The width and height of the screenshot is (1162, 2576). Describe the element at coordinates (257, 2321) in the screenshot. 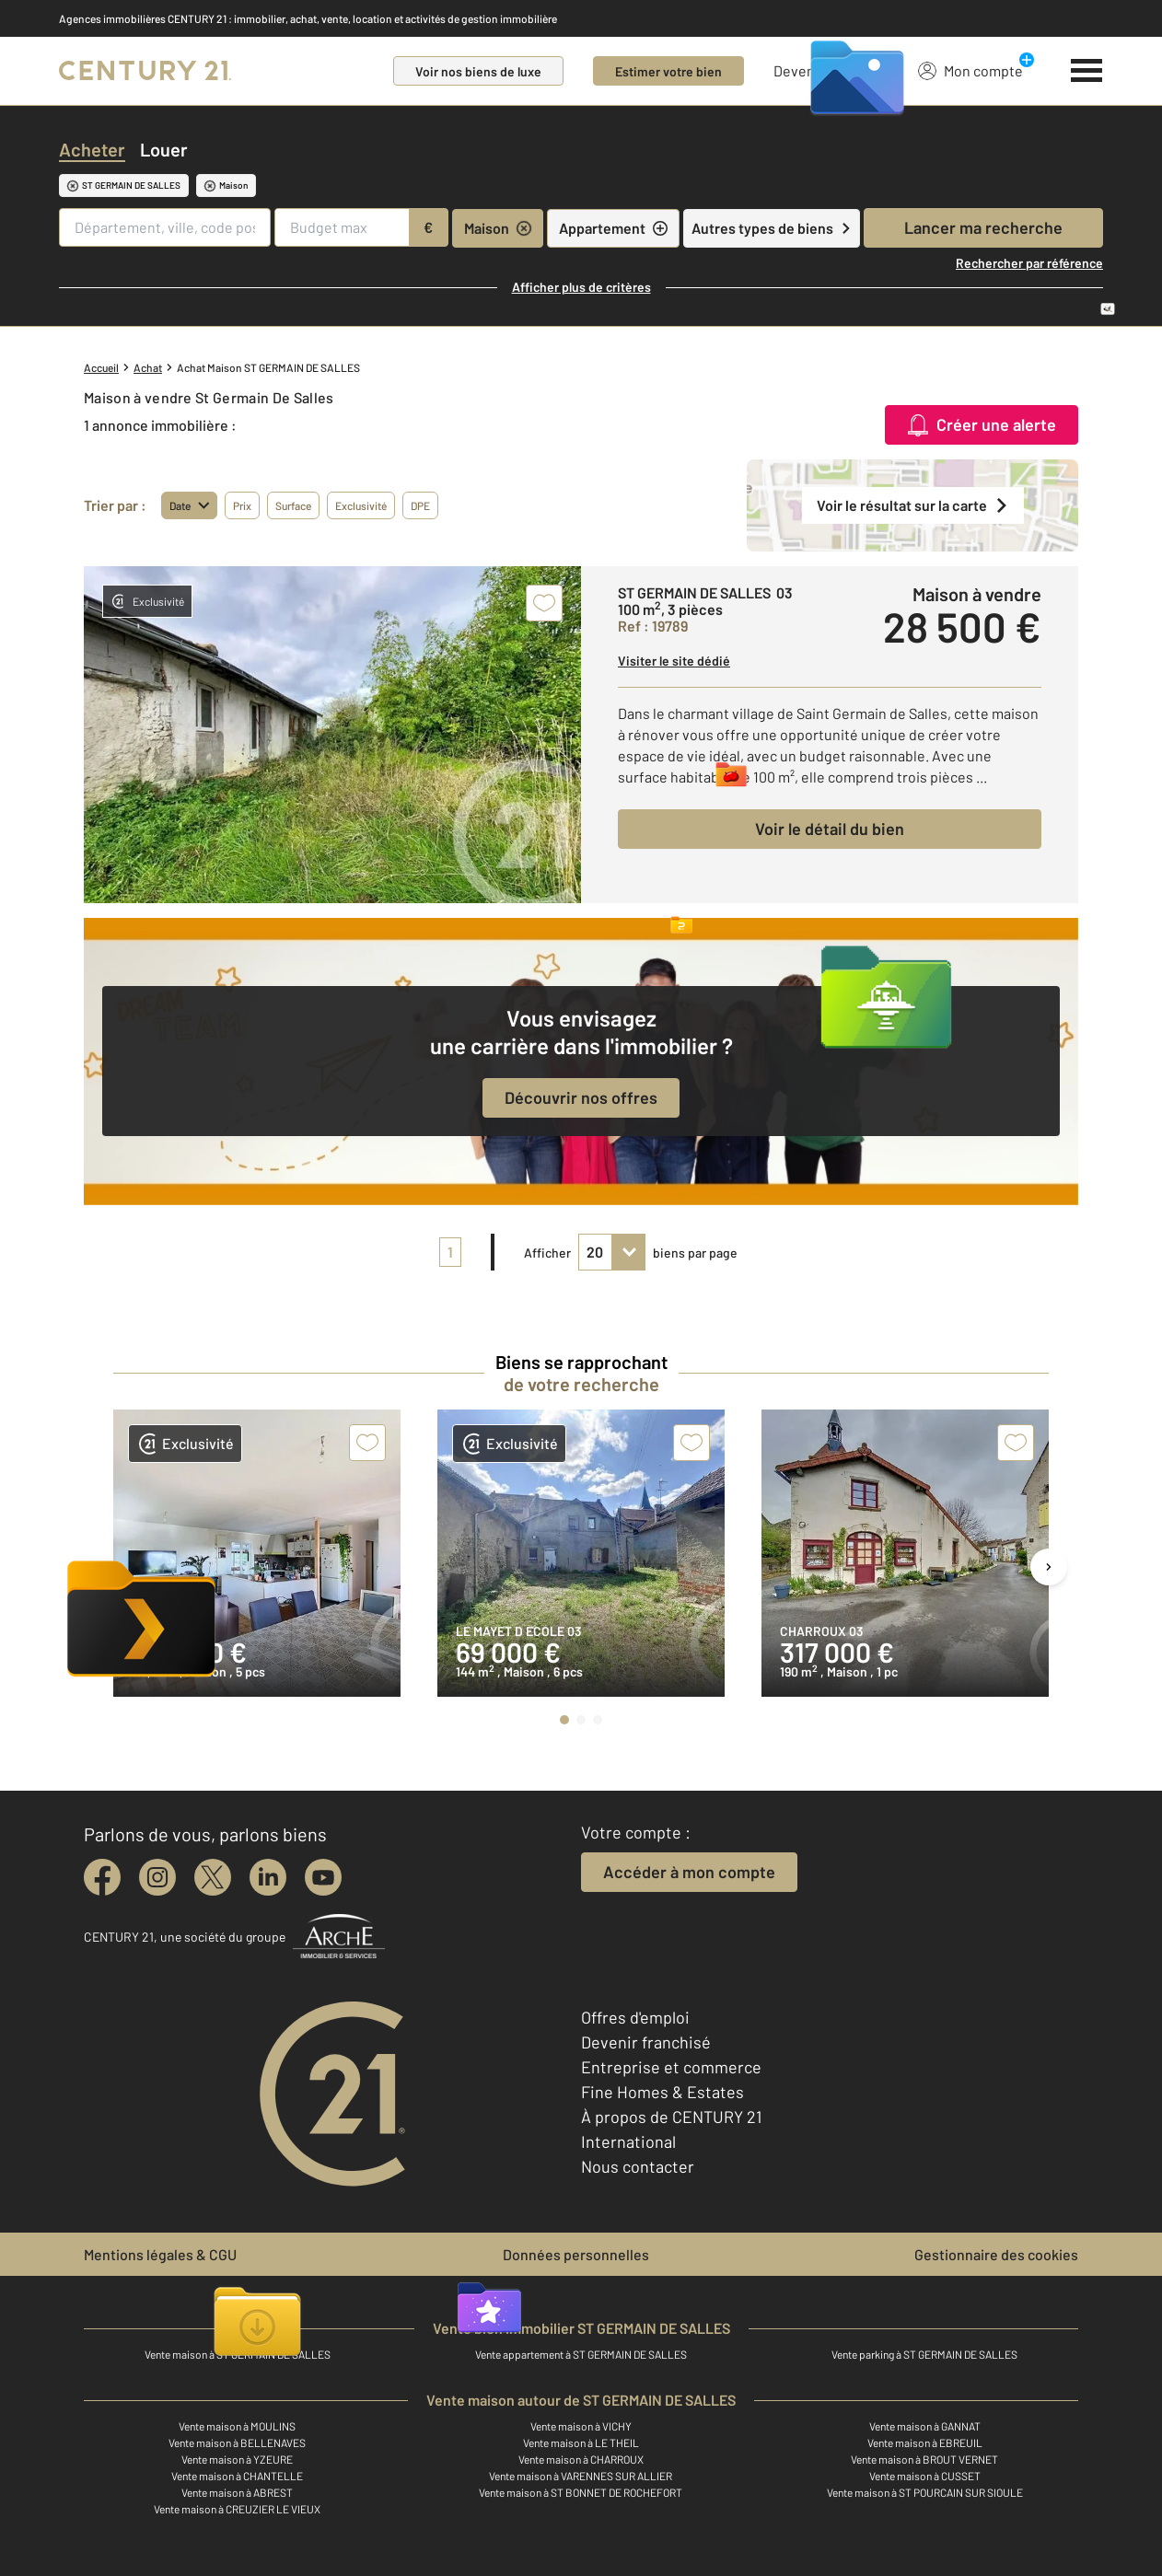

I see `access your downloads folder` at that location.